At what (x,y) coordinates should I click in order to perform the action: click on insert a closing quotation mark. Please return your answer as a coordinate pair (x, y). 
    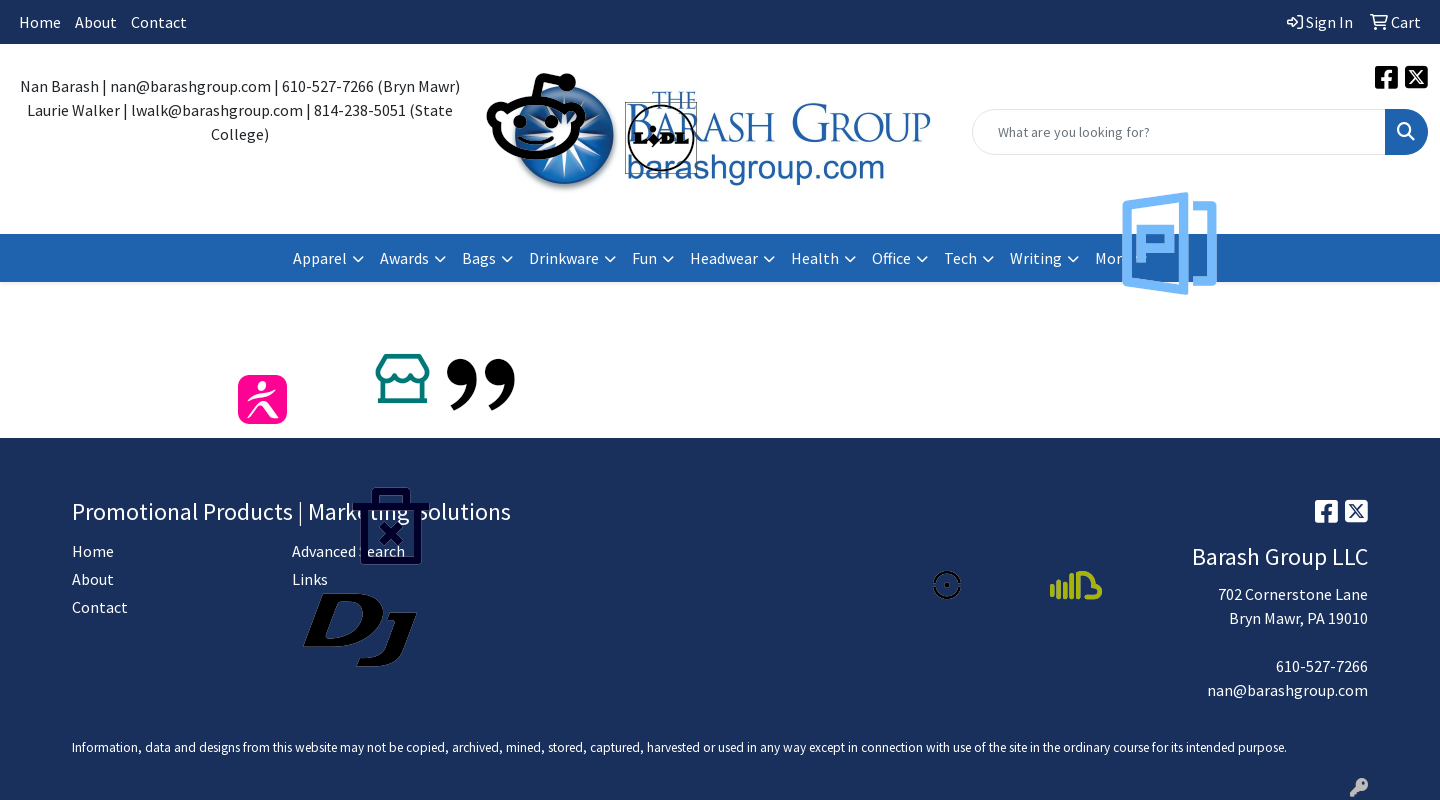
    Looking at the image, I should click on (480, 383).